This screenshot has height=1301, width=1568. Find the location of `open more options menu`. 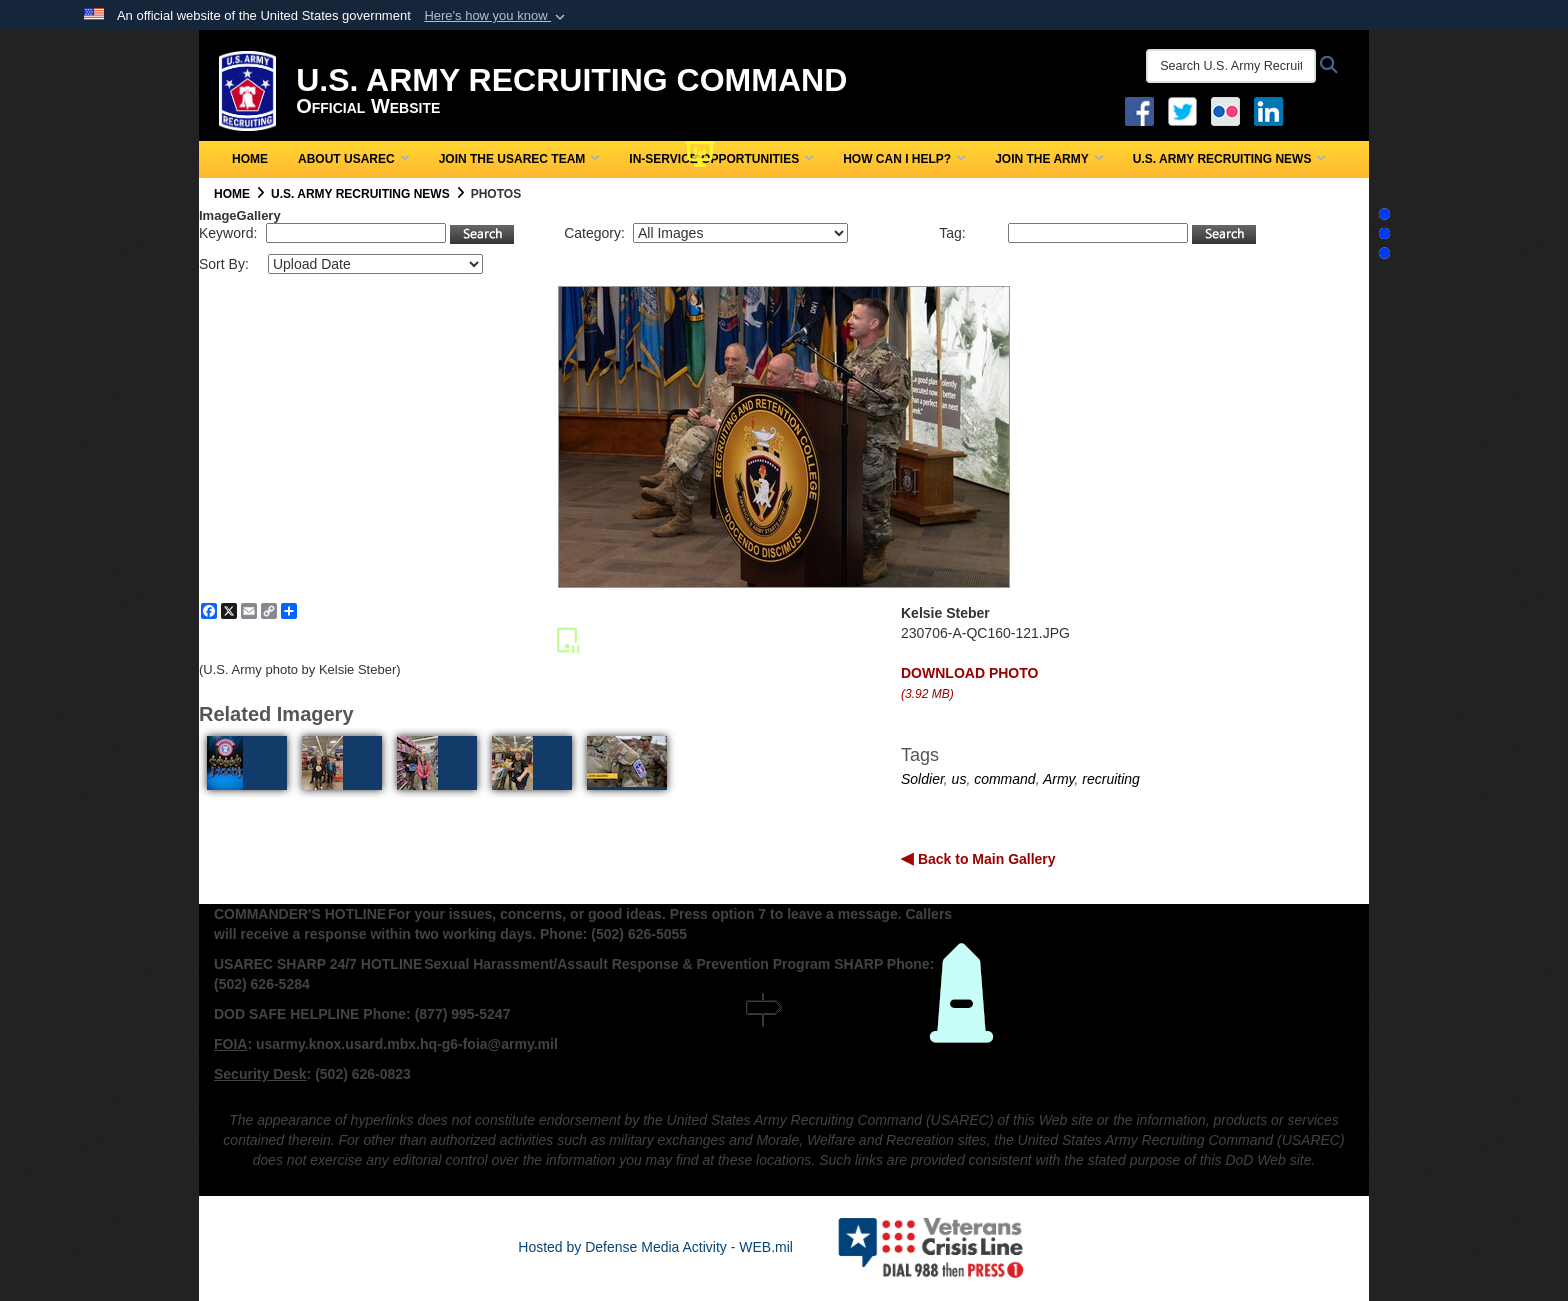

open more options menu is located at coordinates (1384, 233).